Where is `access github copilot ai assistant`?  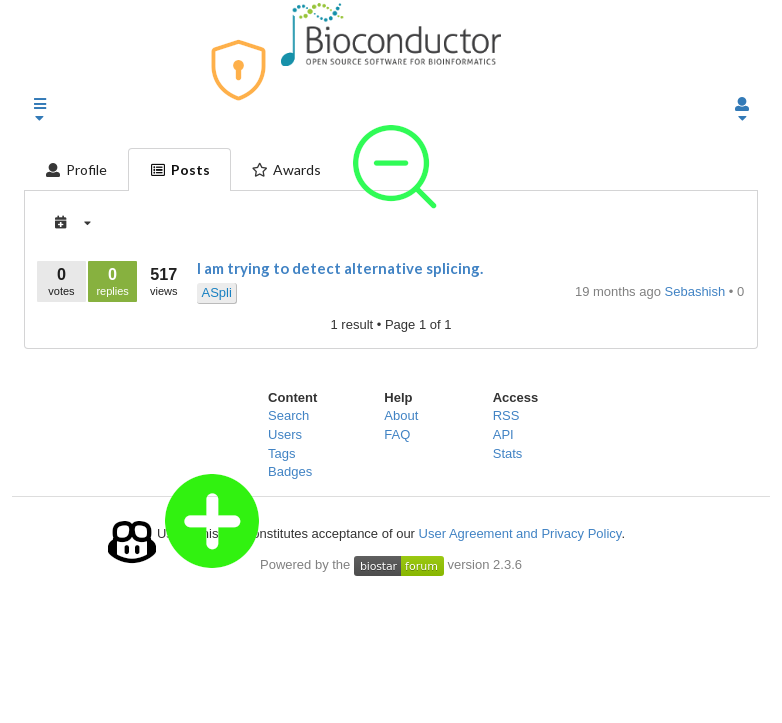 access github copilot ai assistant is located at coordinates (132, 542).